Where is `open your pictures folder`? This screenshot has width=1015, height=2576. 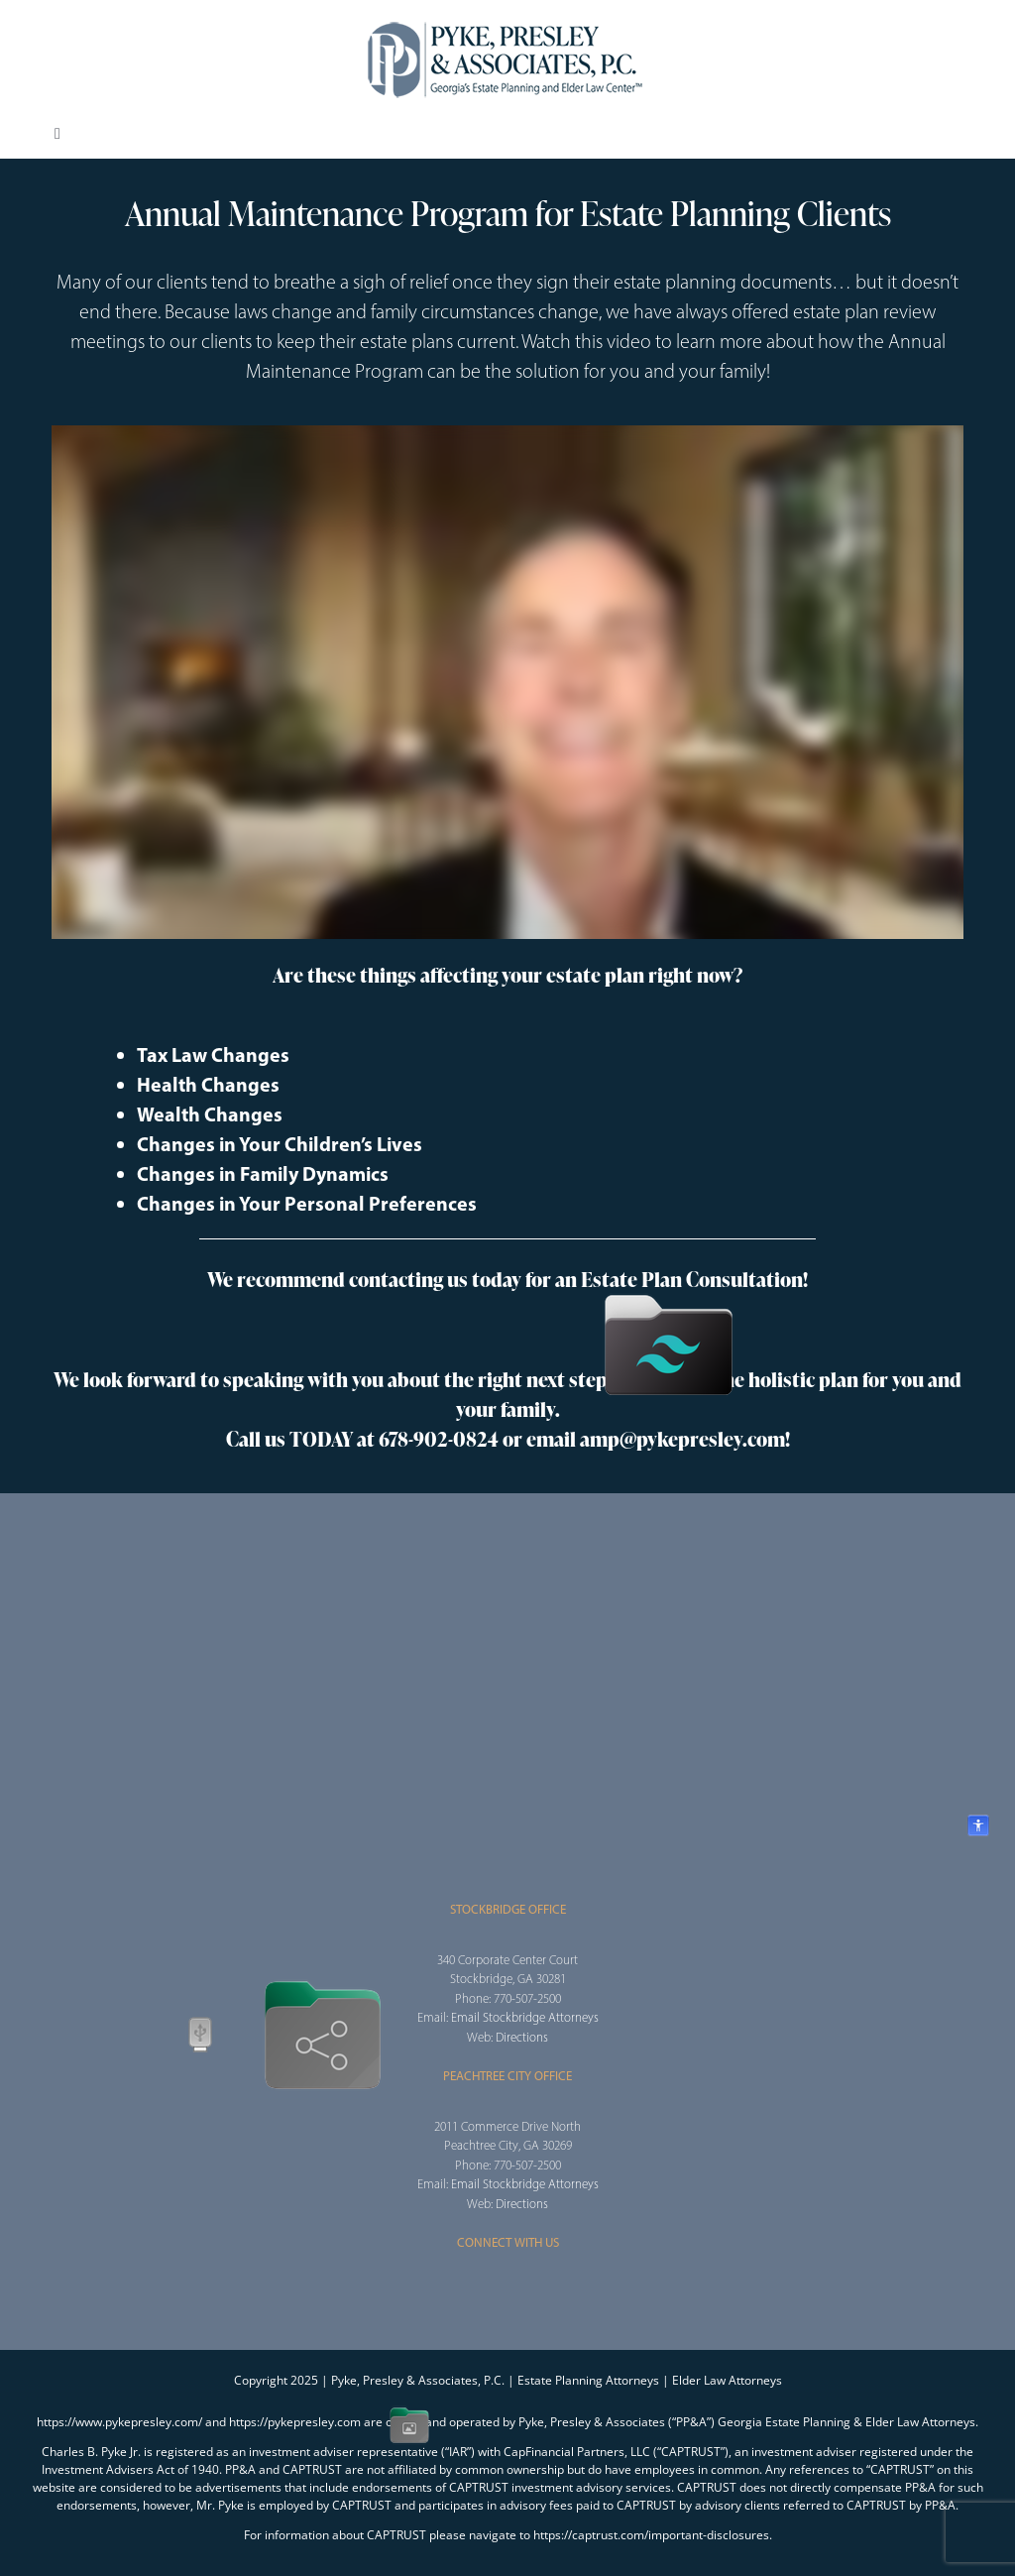
open your pictures folder is located at coordinates (409, 2425).